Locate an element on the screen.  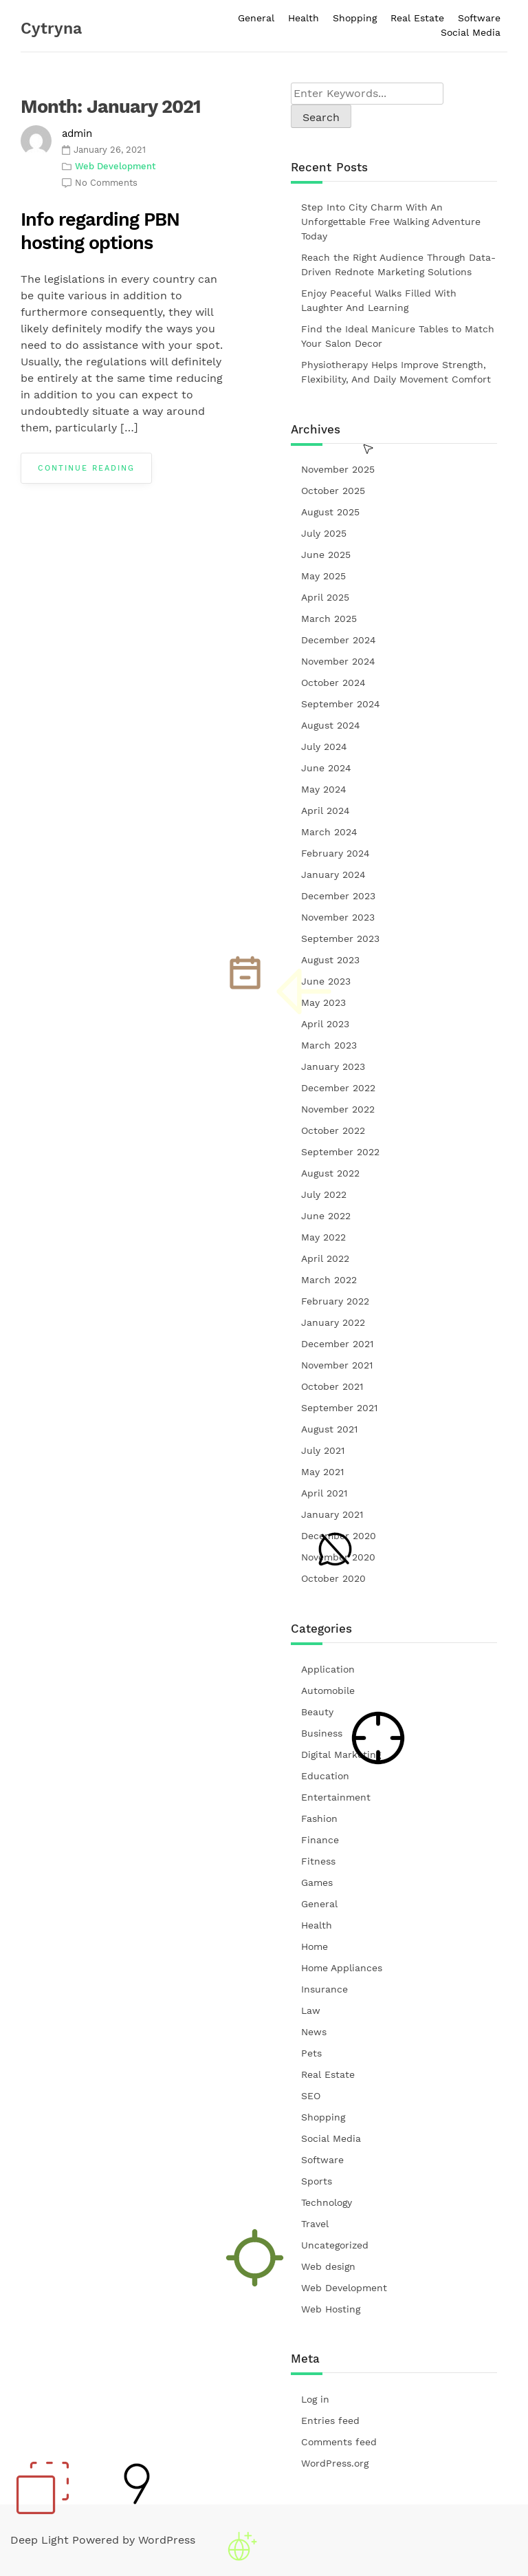
remove an event from calendar is located at coordinates (245, 974).